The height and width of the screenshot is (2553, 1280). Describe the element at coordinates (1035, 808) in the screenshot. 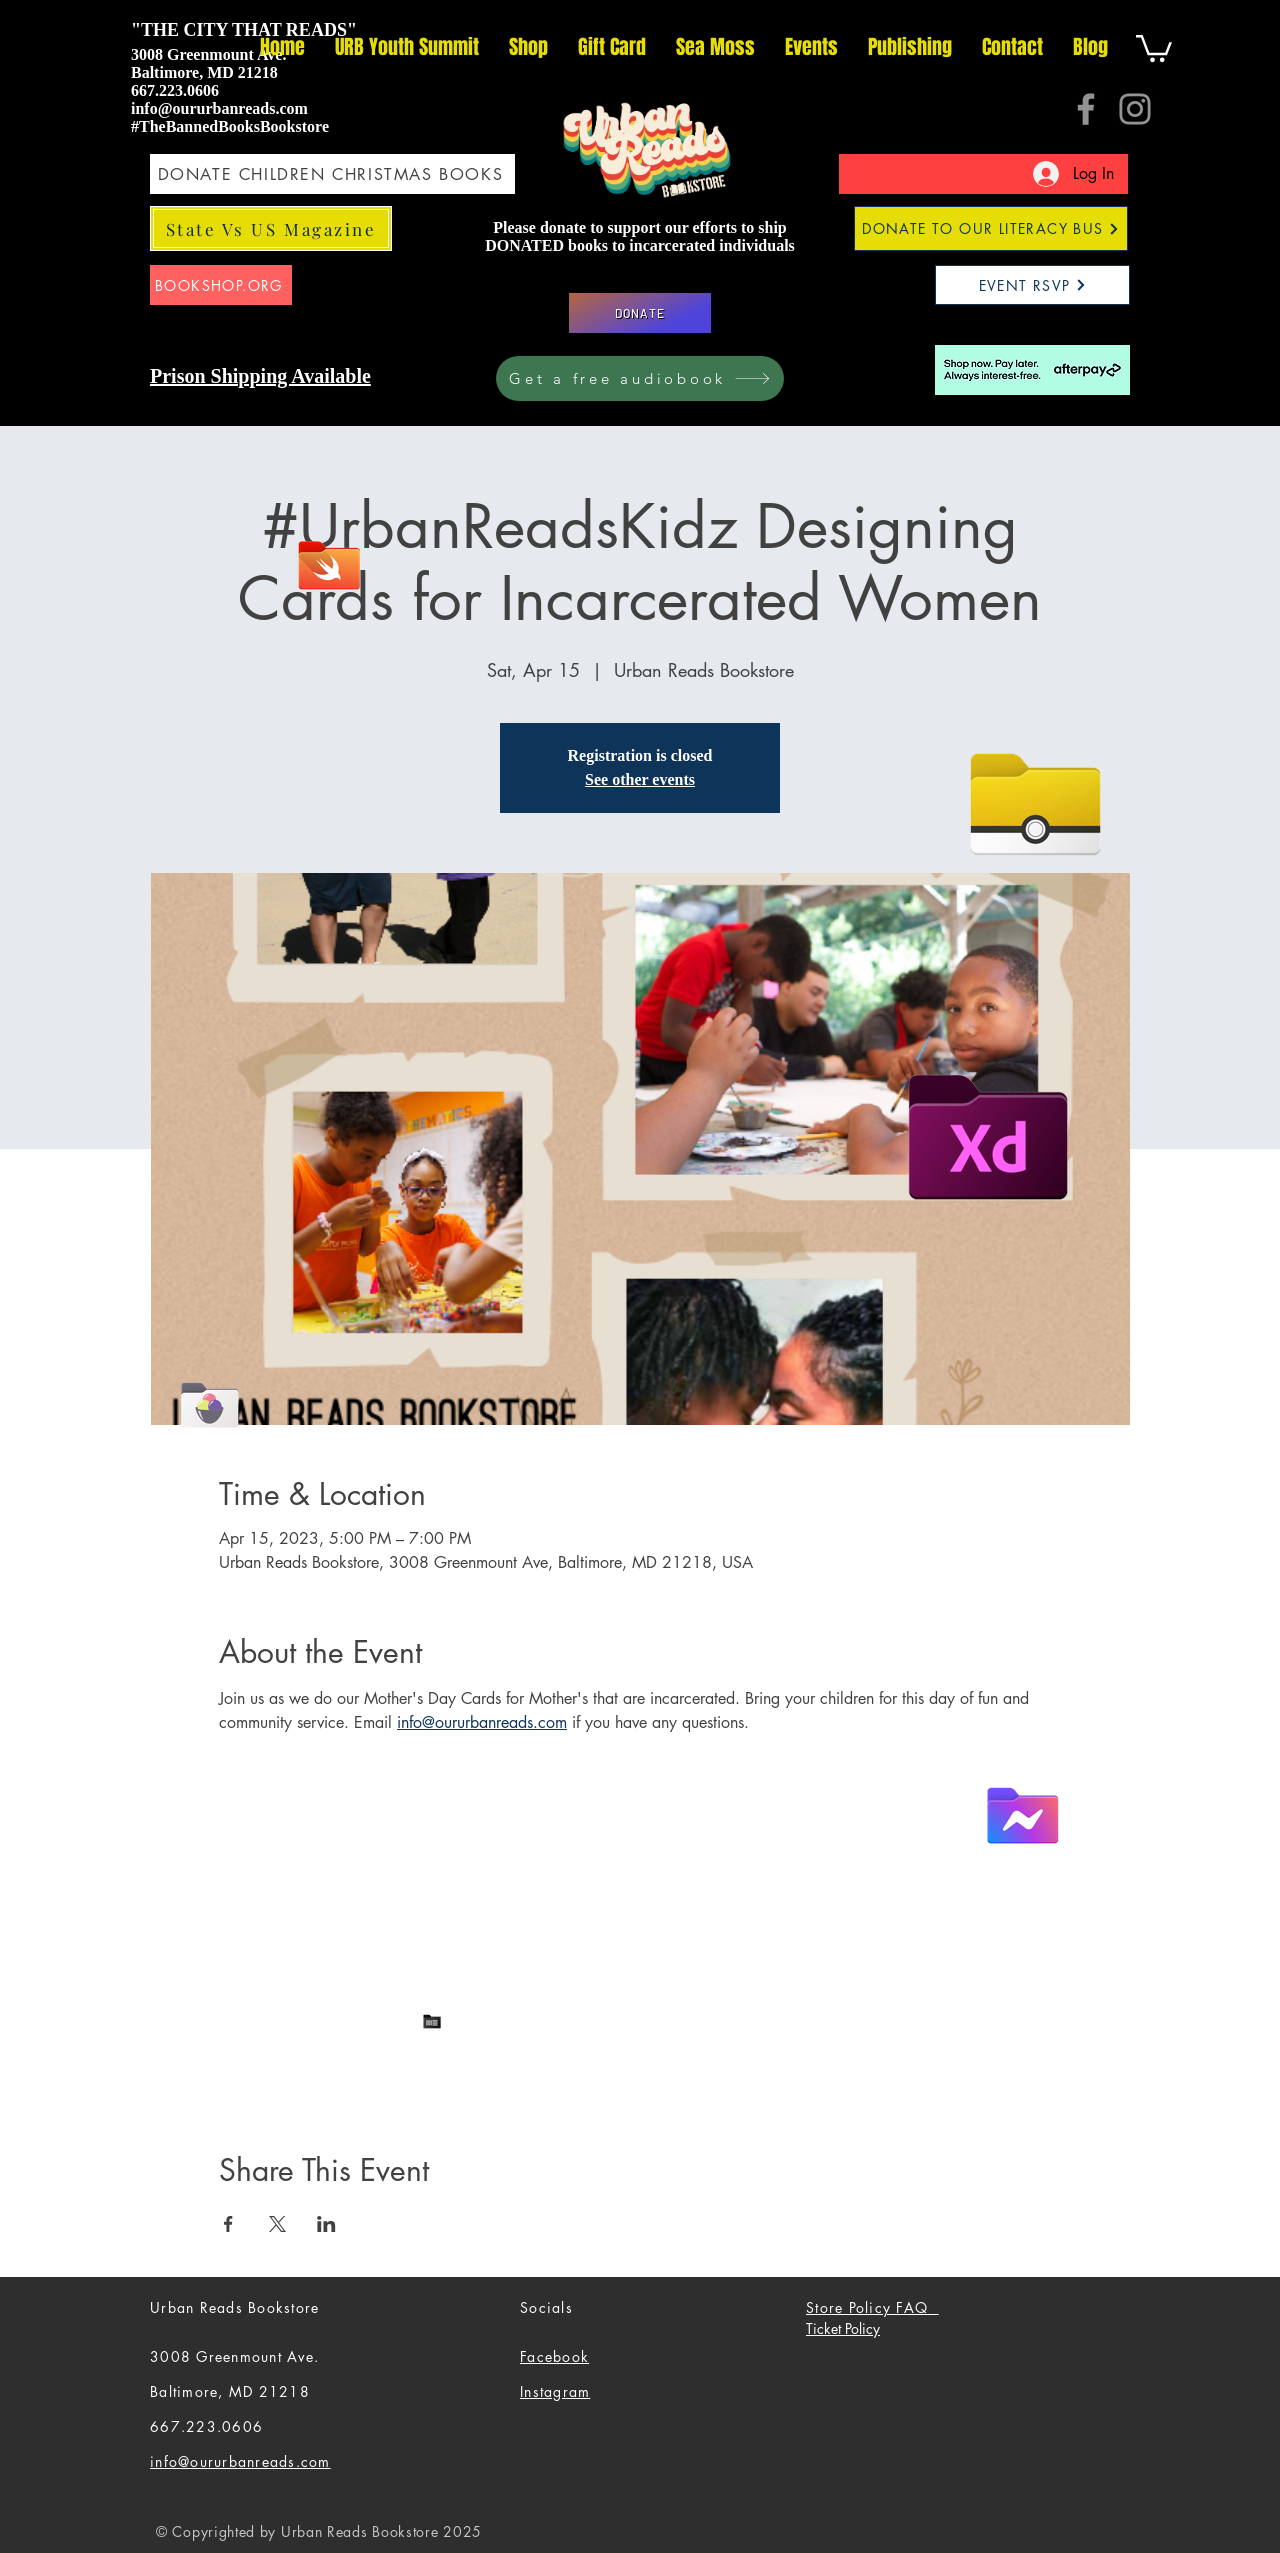

I see `open folder containing Pokémon-related files` at that location.